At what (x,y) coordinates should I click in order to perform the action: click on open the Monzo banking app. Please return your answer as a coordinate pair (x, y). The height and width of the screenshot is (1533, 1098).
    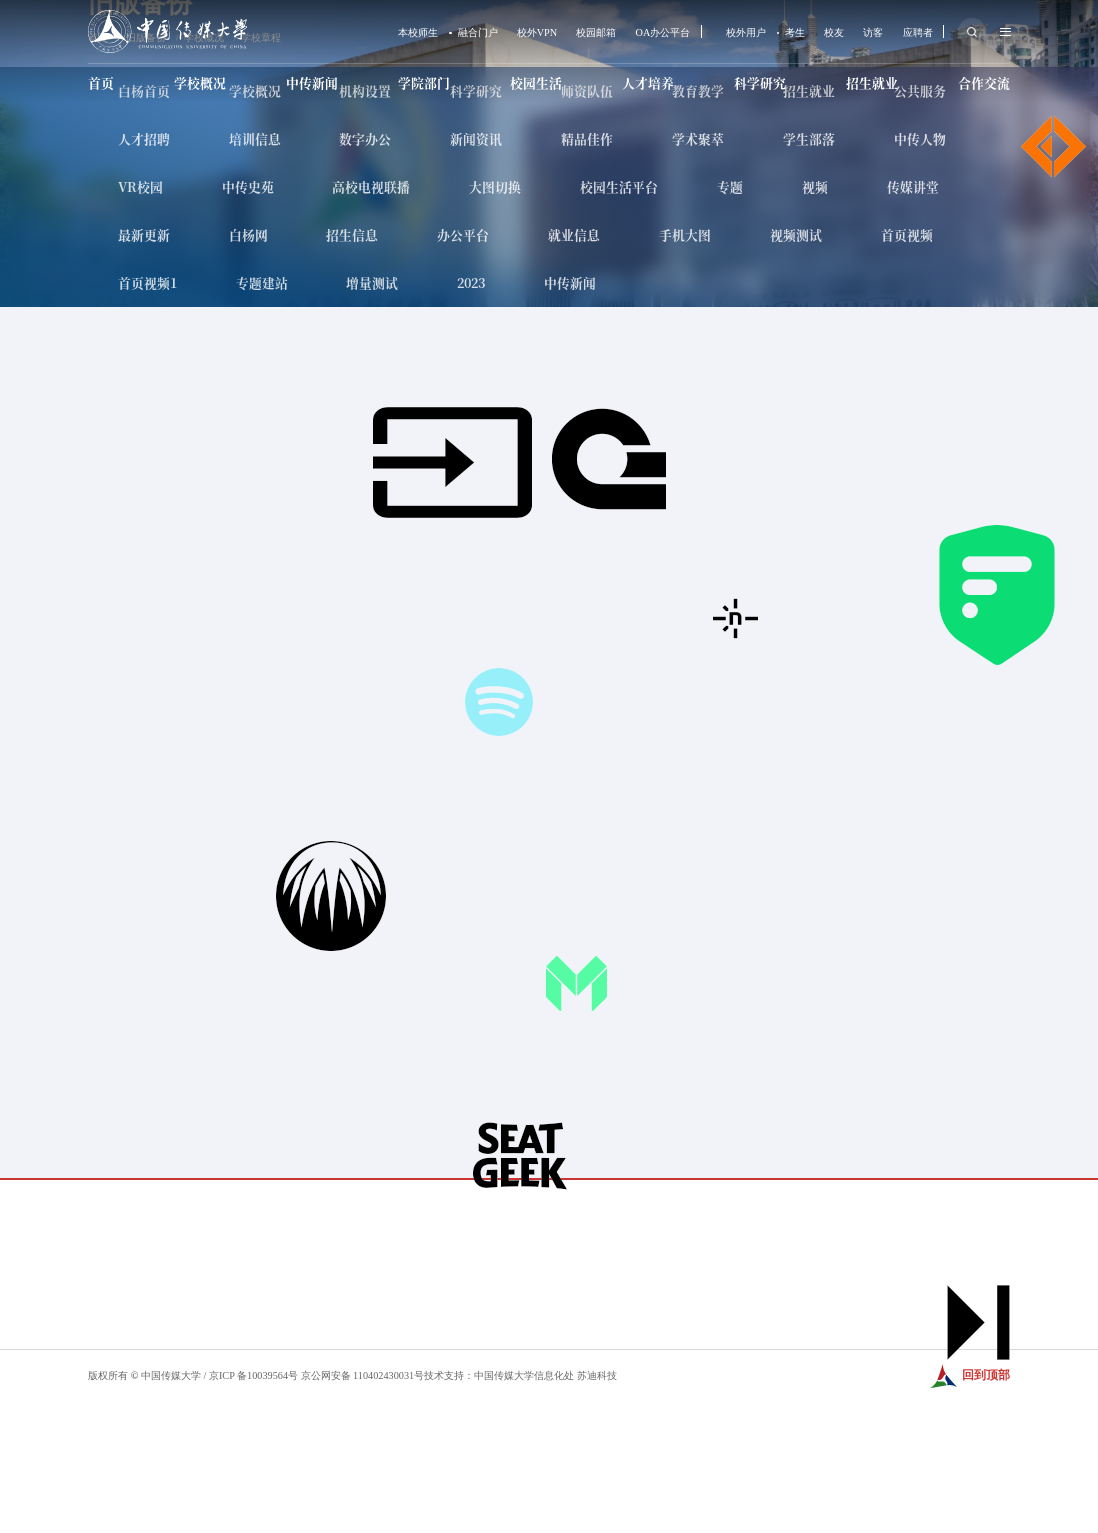
    Looking at the image, I should click on (576, 983).